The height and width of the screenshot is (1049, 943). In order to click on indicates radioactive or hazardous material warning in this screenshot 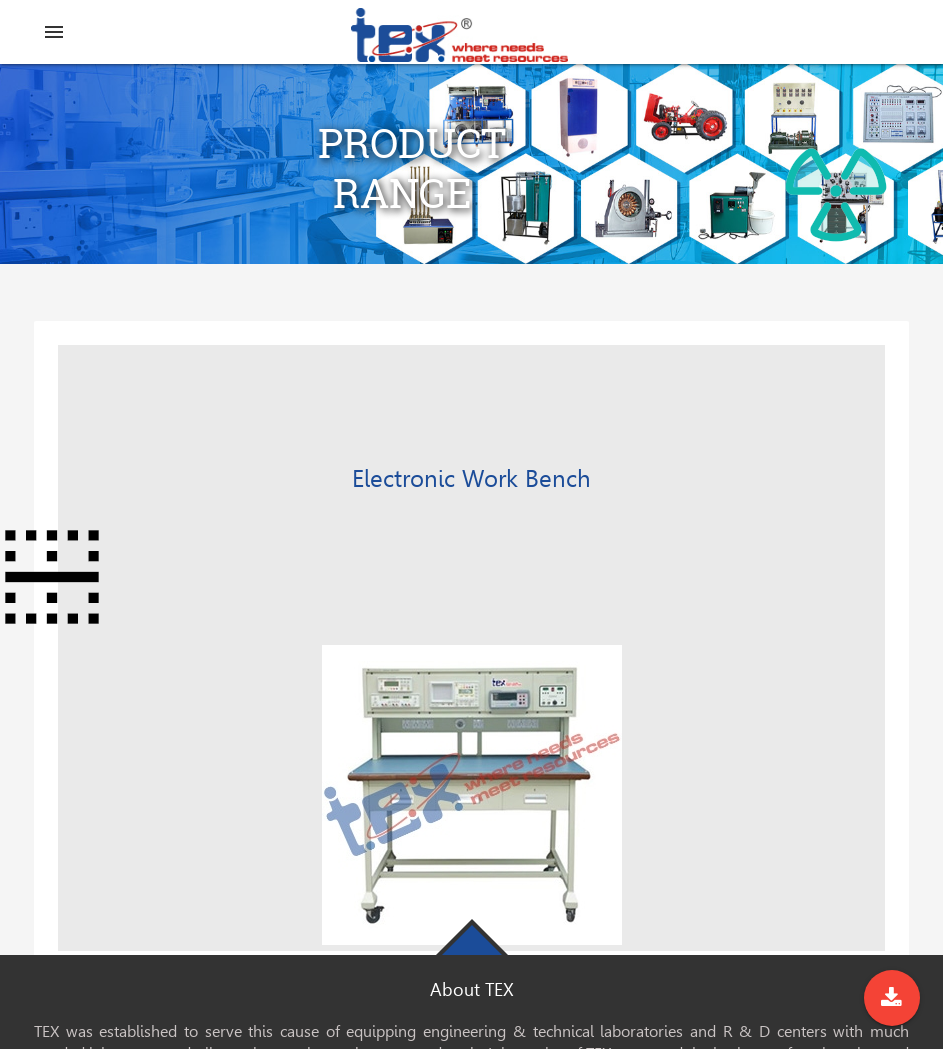, I will do `click(836, 191)`.